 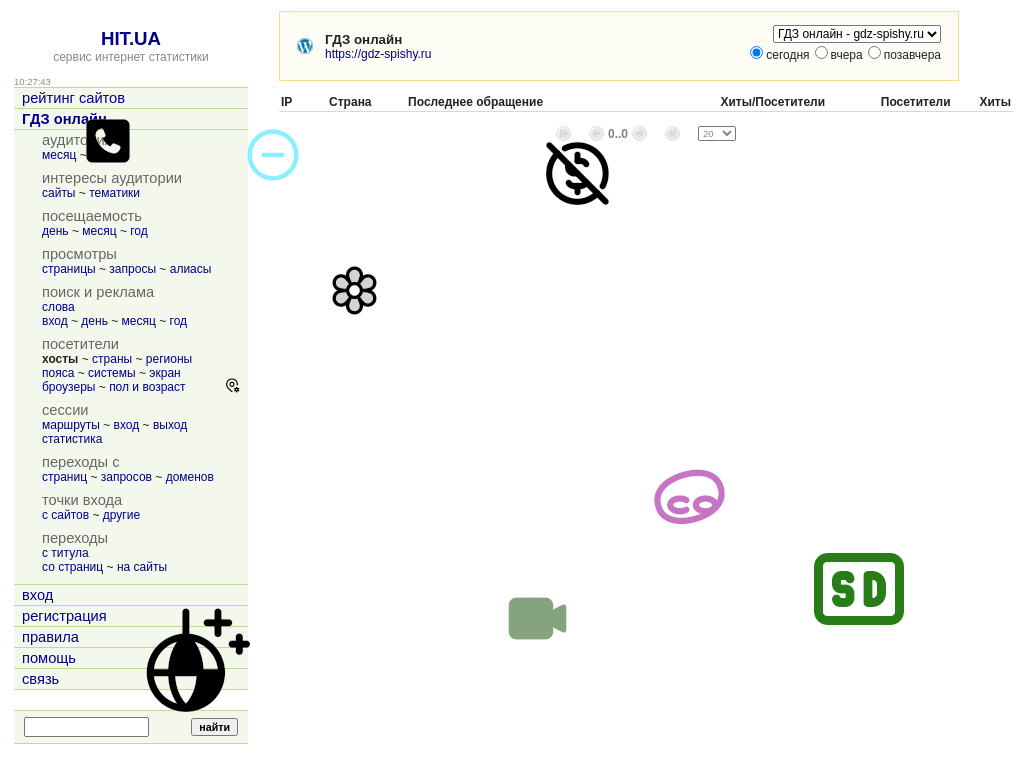 What do you see at coordinates (232, 385) in the screenshot?
I see `access location settings` at bounding box center [232, 385].